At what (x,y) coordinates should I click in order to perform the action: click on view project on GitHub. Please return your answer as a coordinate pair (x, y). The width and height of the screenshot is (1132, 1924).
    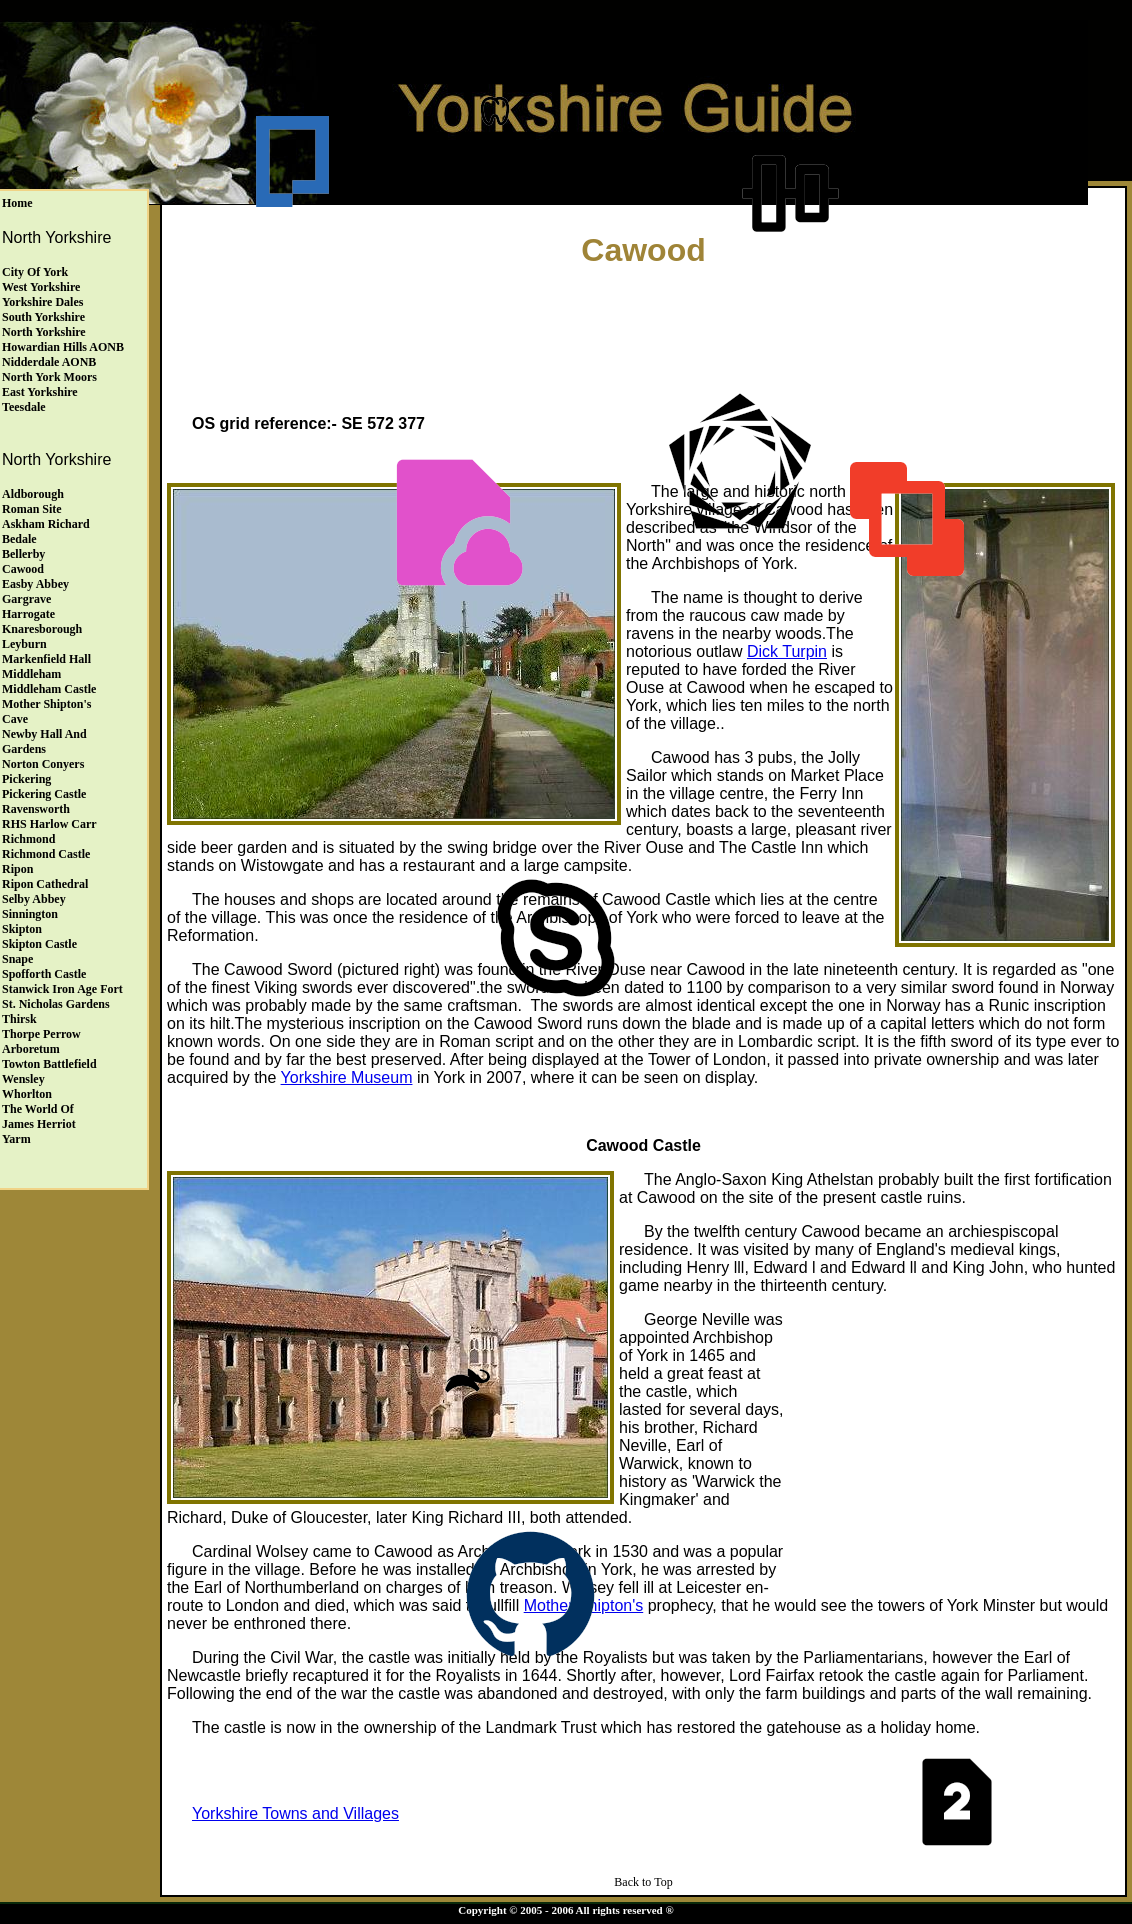
    Looking at the image, I should click on (530, 1595).